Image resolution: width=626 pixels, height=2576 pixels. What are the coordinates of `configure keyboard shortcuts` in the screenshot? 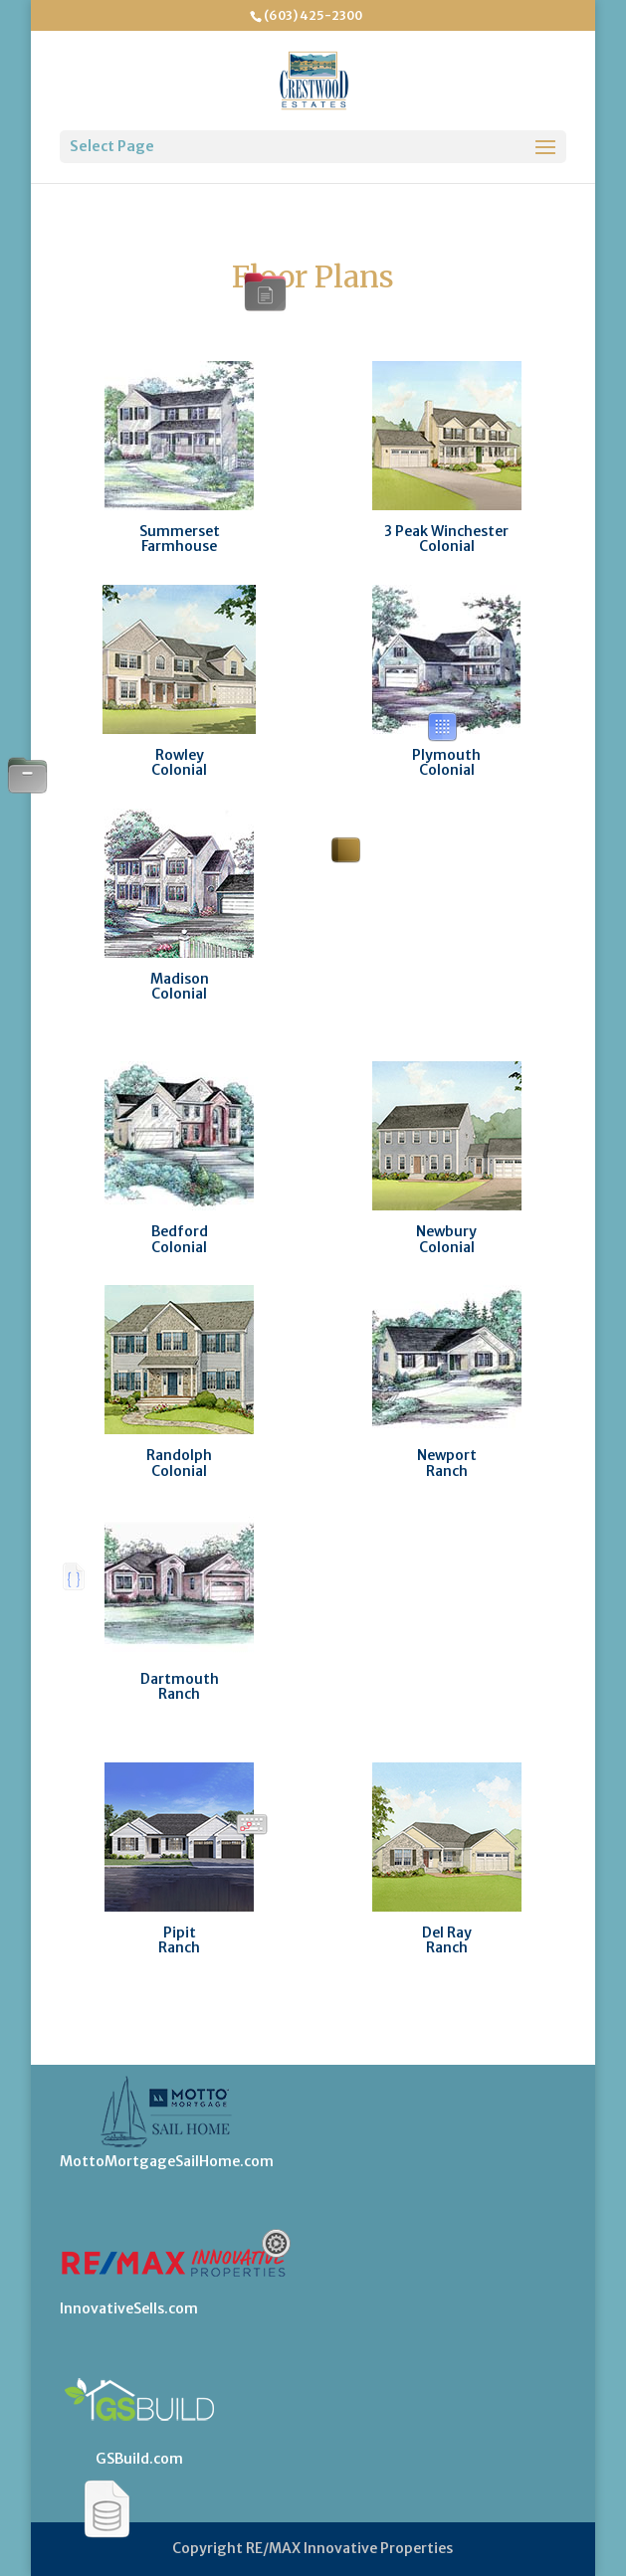 It's located at (252, 1824).